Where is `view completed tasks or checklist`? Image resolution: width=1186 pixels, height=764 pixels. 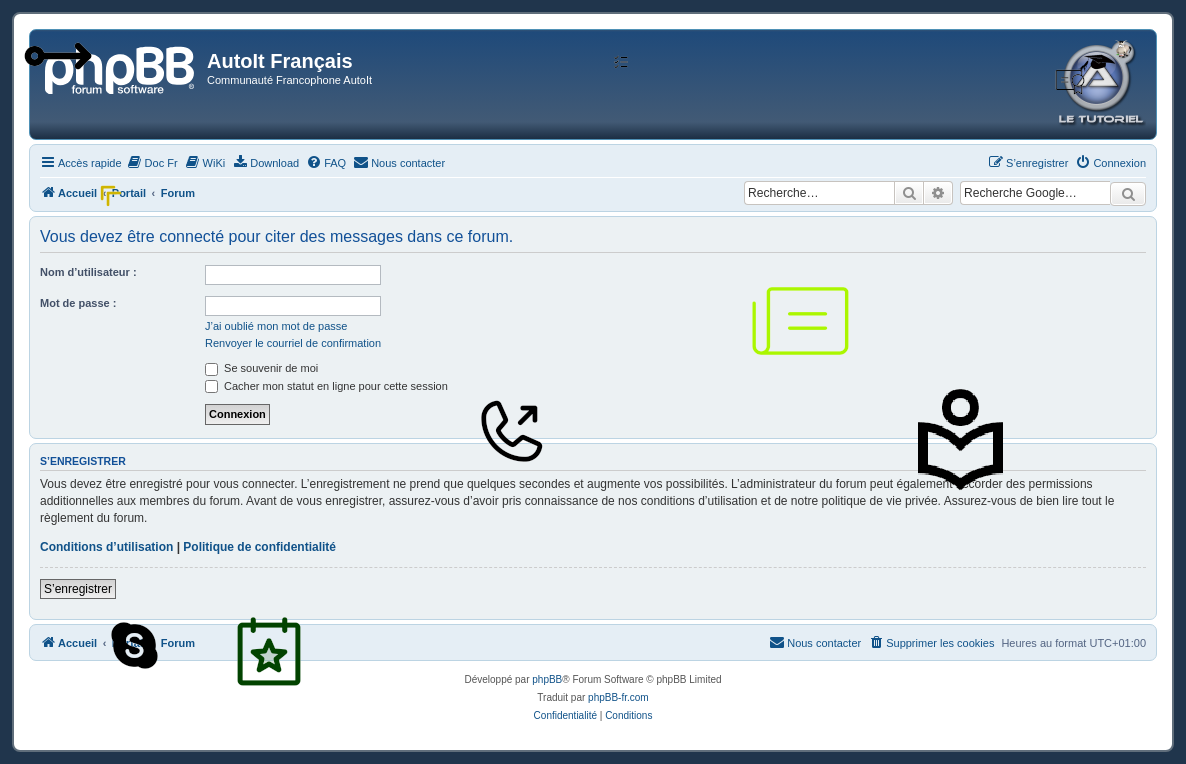
view completed tasks or checklist is located at coordinates (621, 62).